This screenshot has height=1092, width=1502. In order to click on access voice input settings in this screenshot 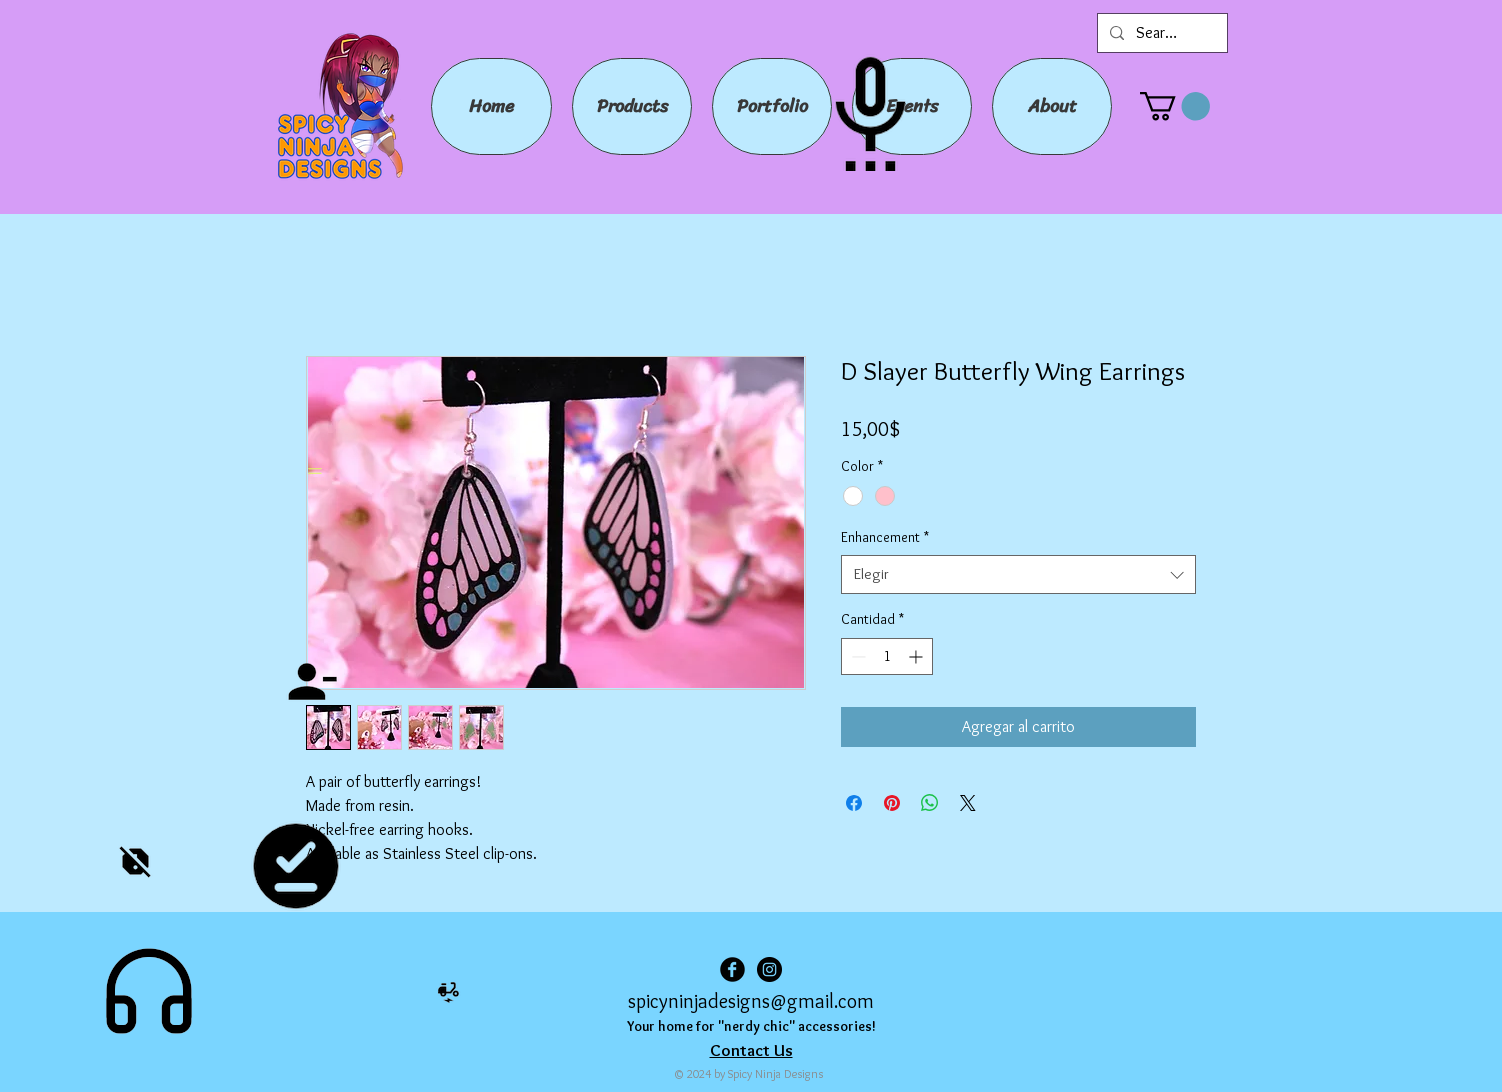, I will do `click(870, 111)`.